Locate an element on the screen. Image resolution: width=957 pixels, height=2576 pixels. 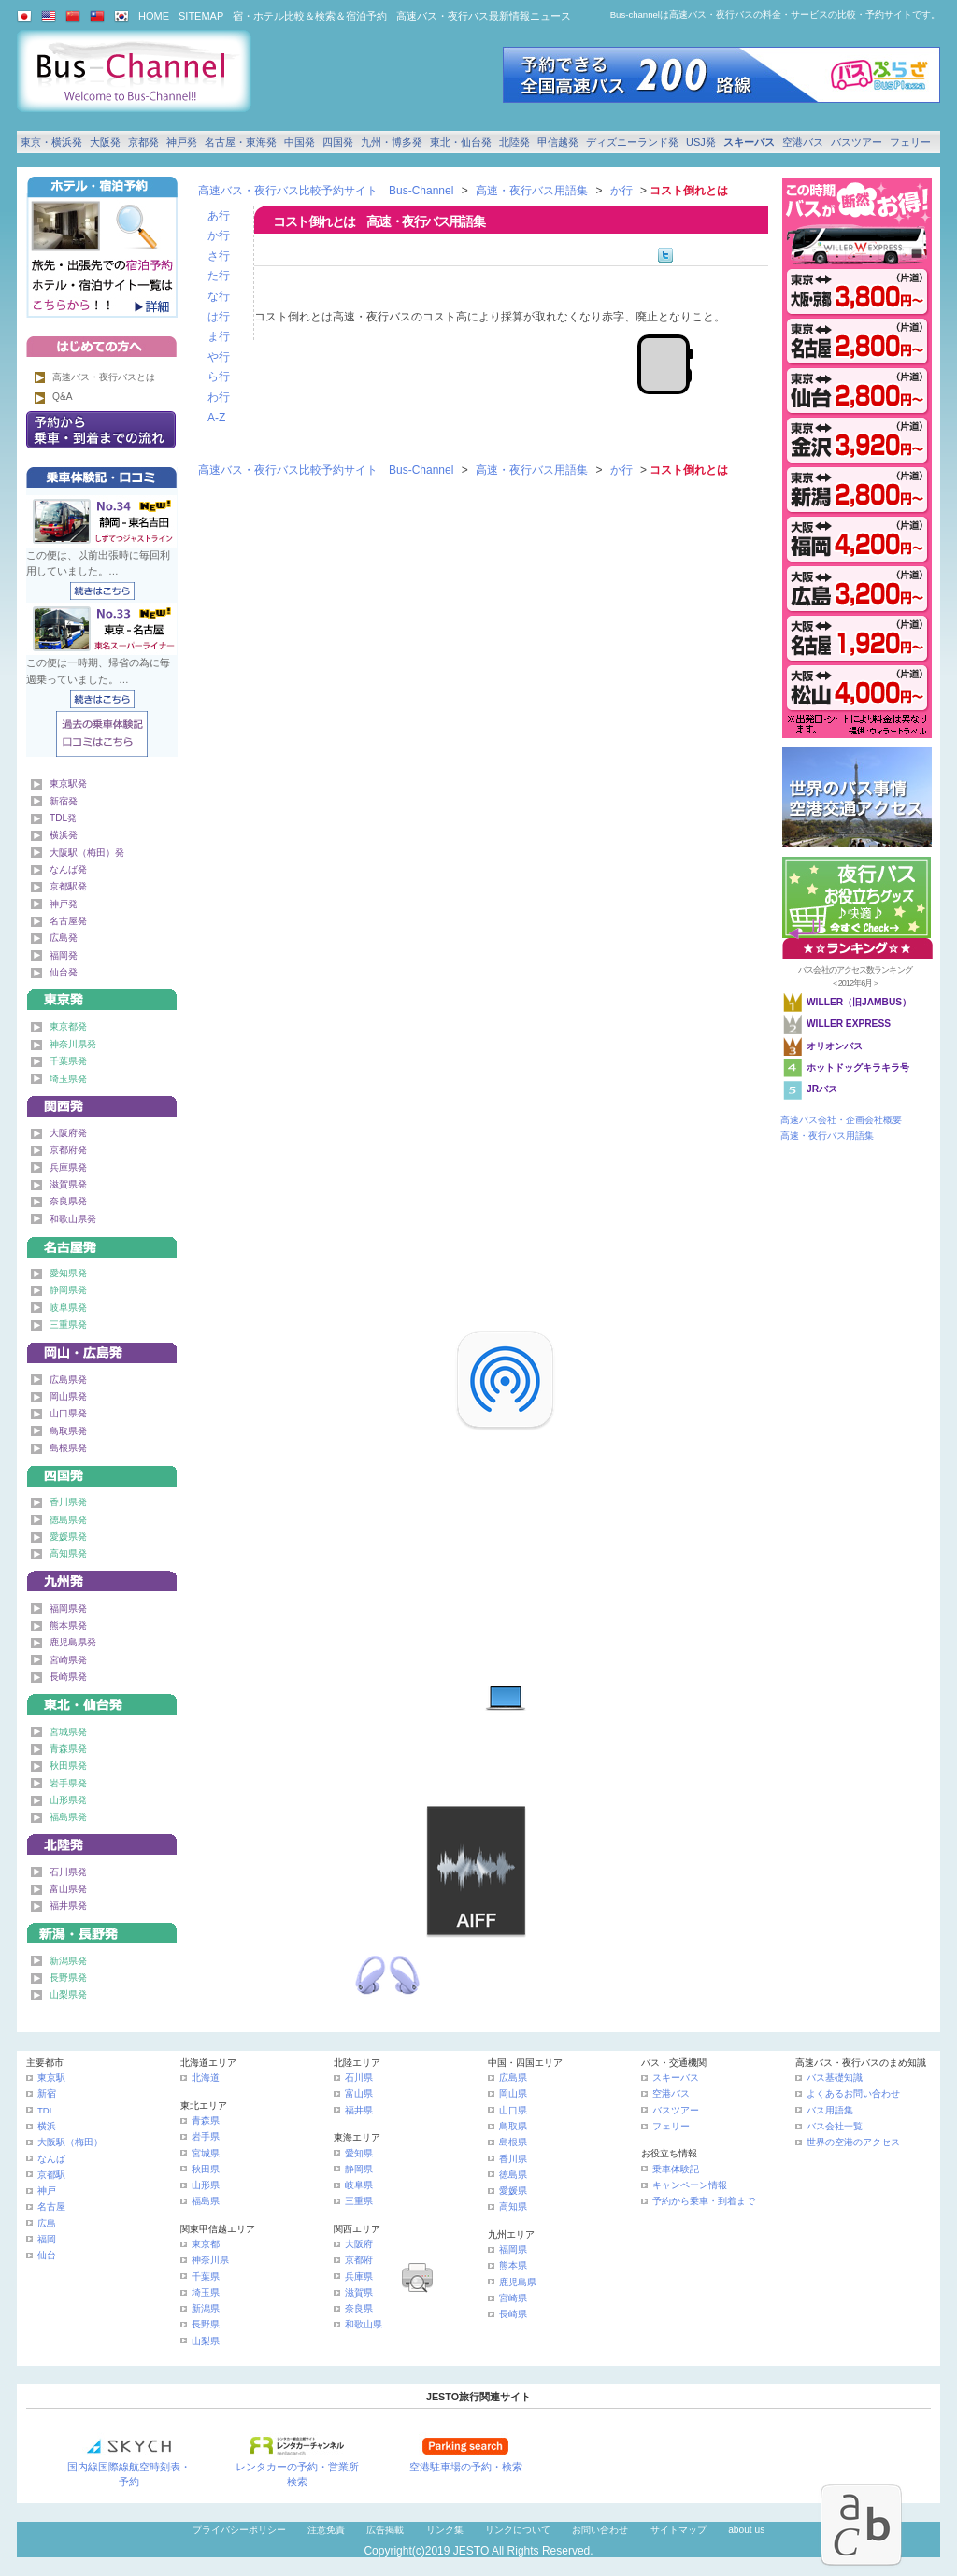
preview document before printing is located at coordinates (417, 2277).